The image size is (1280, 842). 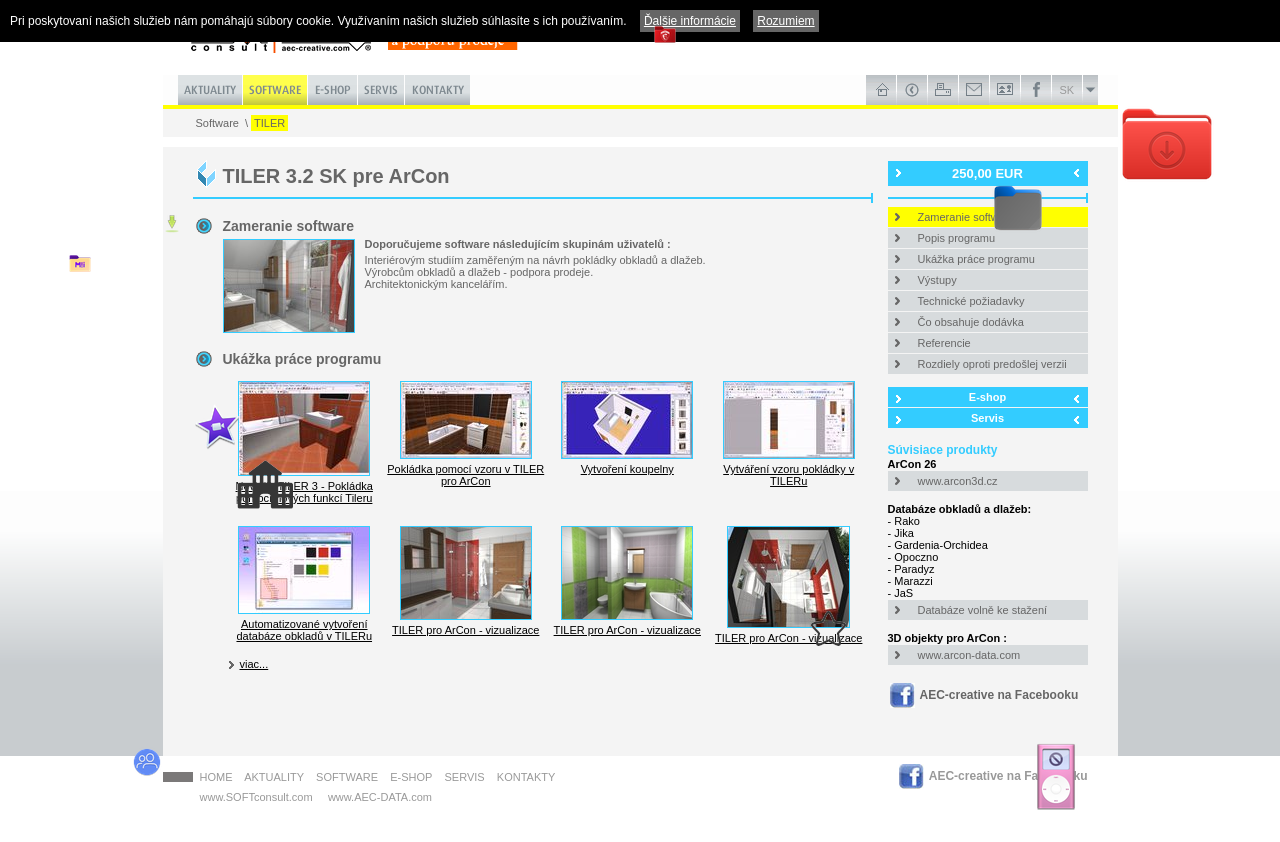 I want to click on save the current file, so click(x=172, y=222).